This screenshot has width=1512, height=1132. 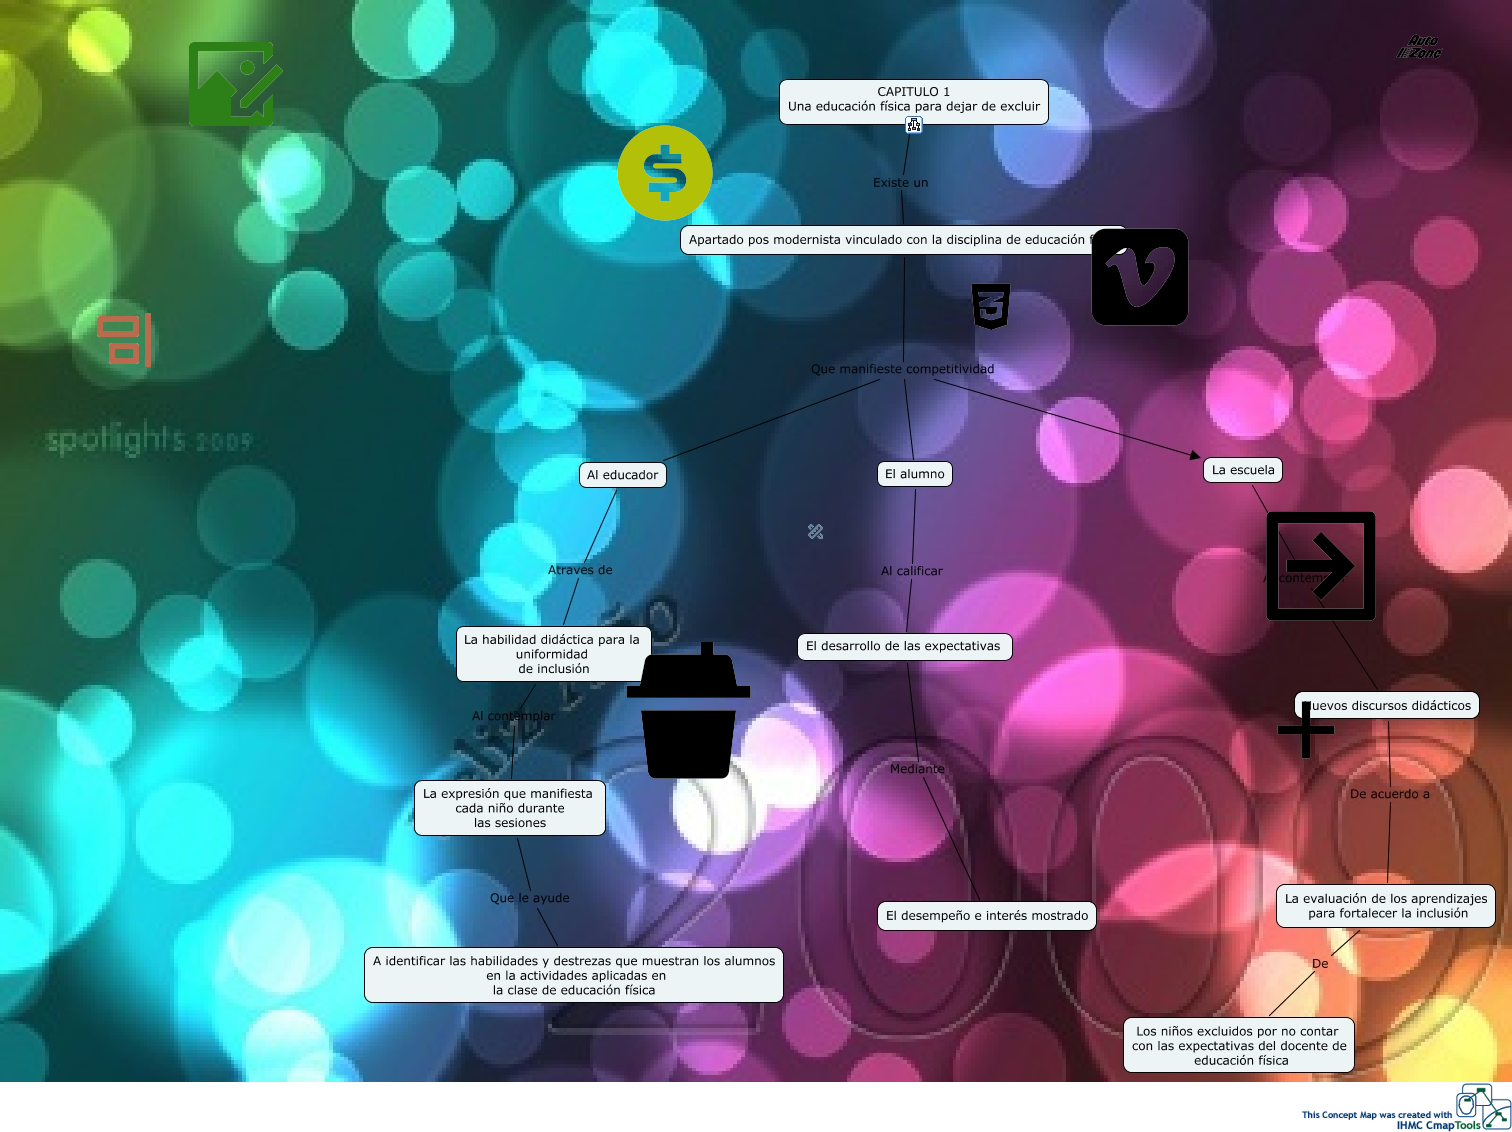 What do you see at coordinates (124, 340) in the screenshot?
I see `align selected items to the right edge` at bounding box center [124, 340].